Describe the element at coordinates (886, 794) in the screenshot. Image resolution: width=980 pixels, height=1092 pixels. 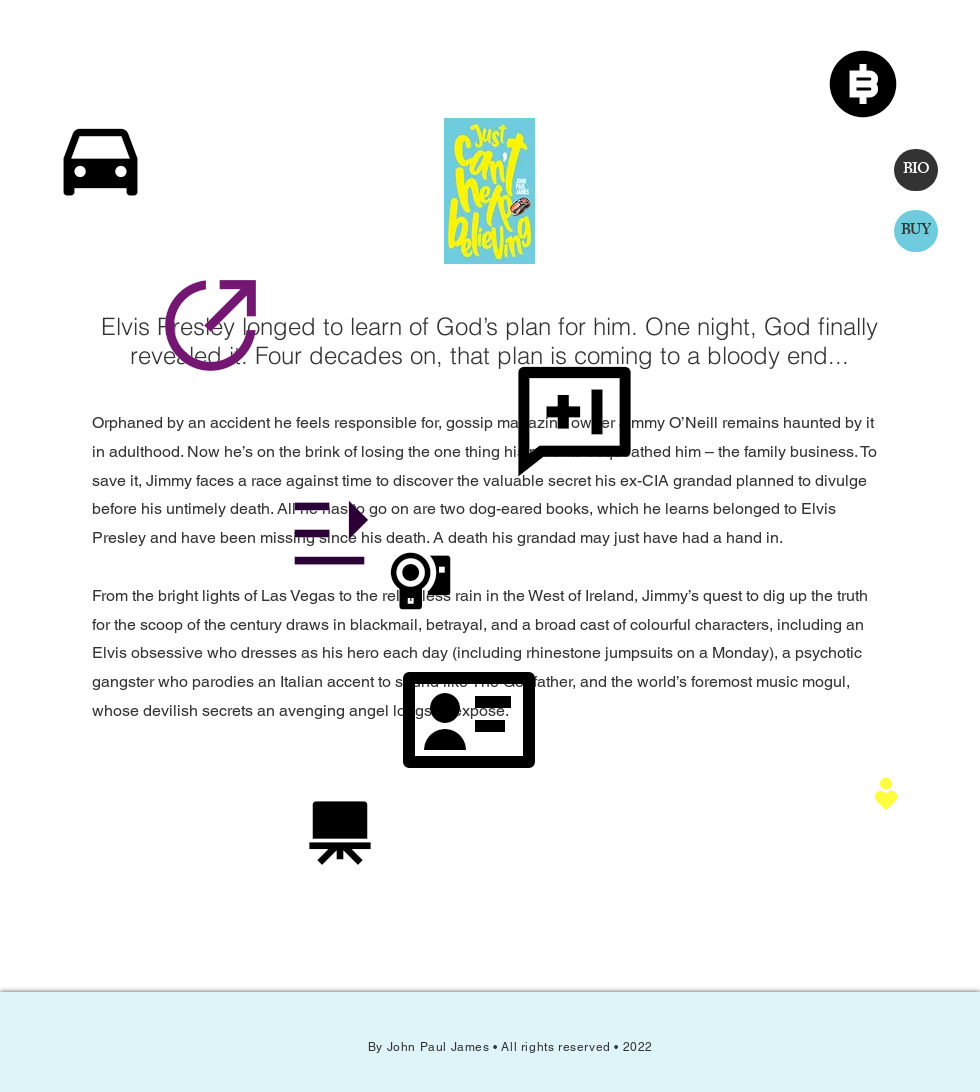
I see `empathize with or show compassion for a user` at that location.